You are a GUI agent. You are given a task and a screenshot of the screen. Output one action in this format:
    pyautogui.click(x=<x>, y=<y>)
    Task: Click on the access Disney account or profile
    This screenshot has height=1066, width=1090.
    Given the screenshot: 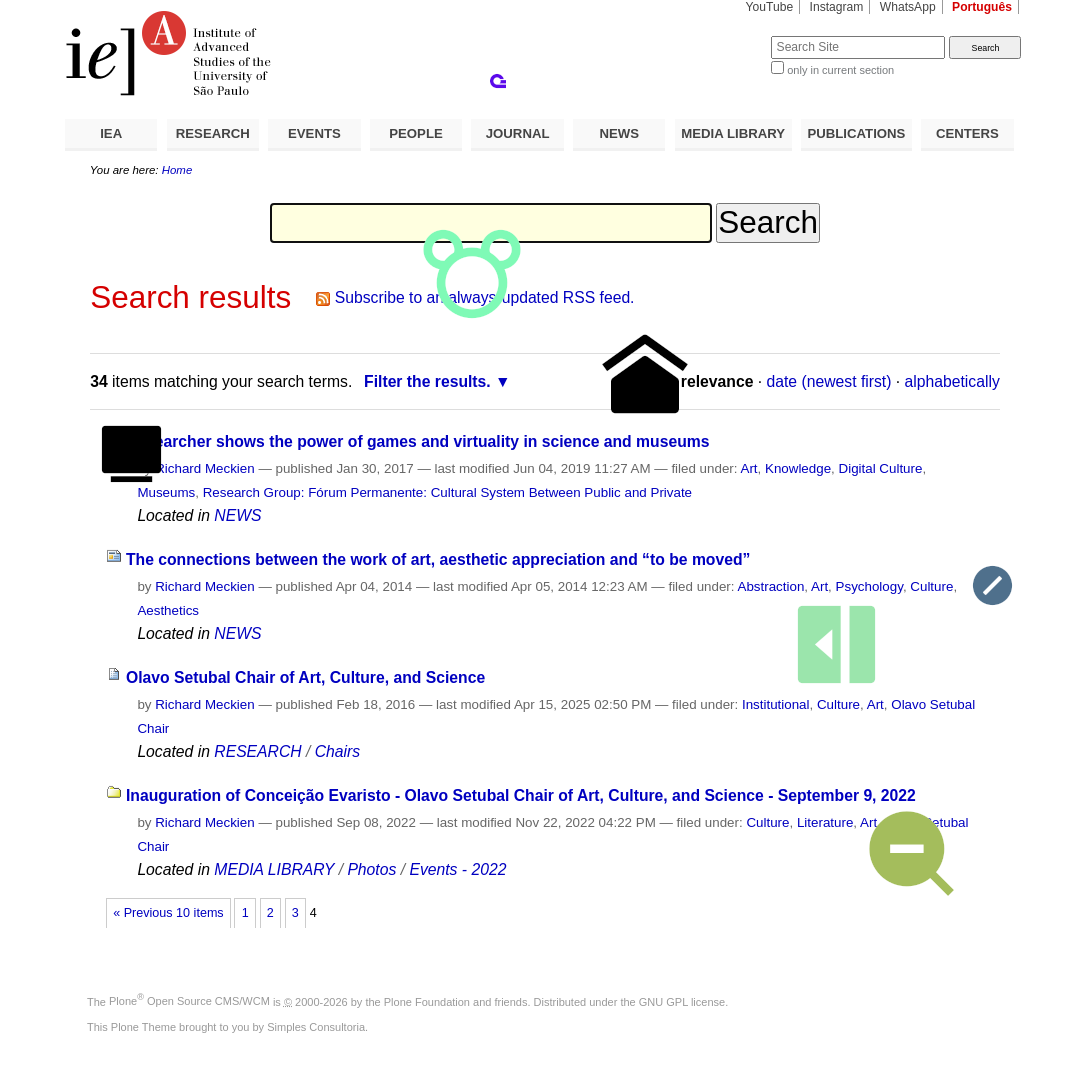 What is the action you would take?
    pyautogui.click(x=472, y=274)
    